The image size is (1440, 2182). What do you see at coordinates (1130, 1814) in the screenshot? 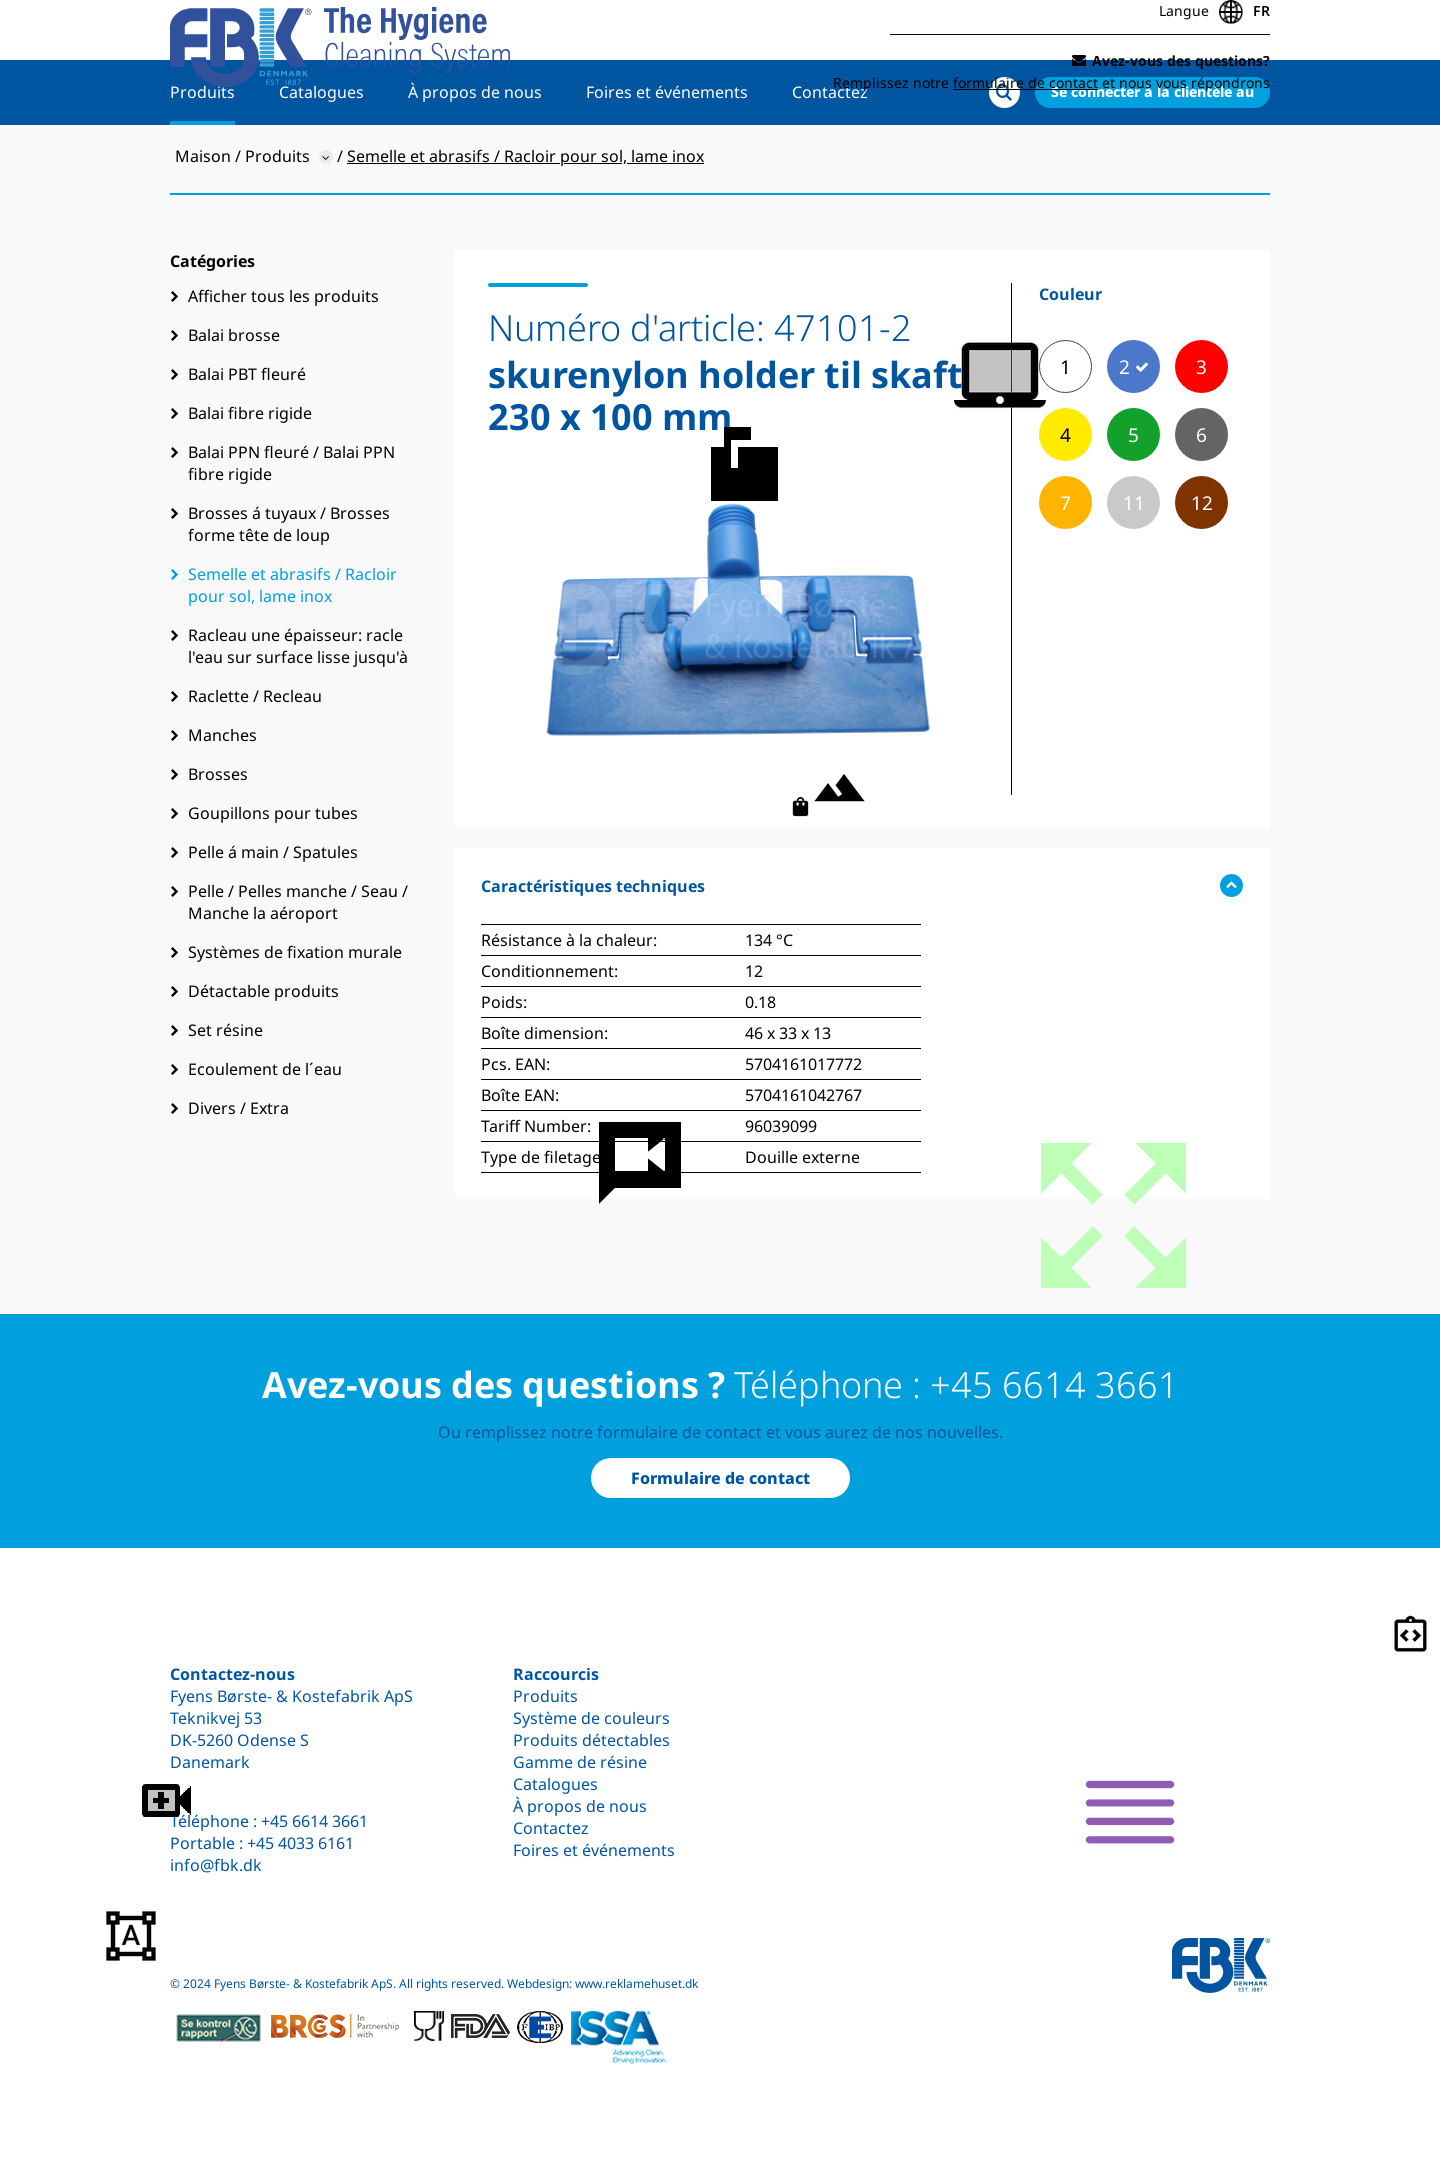
I see `justify text alignment` at bounding box center [1130, 1814].